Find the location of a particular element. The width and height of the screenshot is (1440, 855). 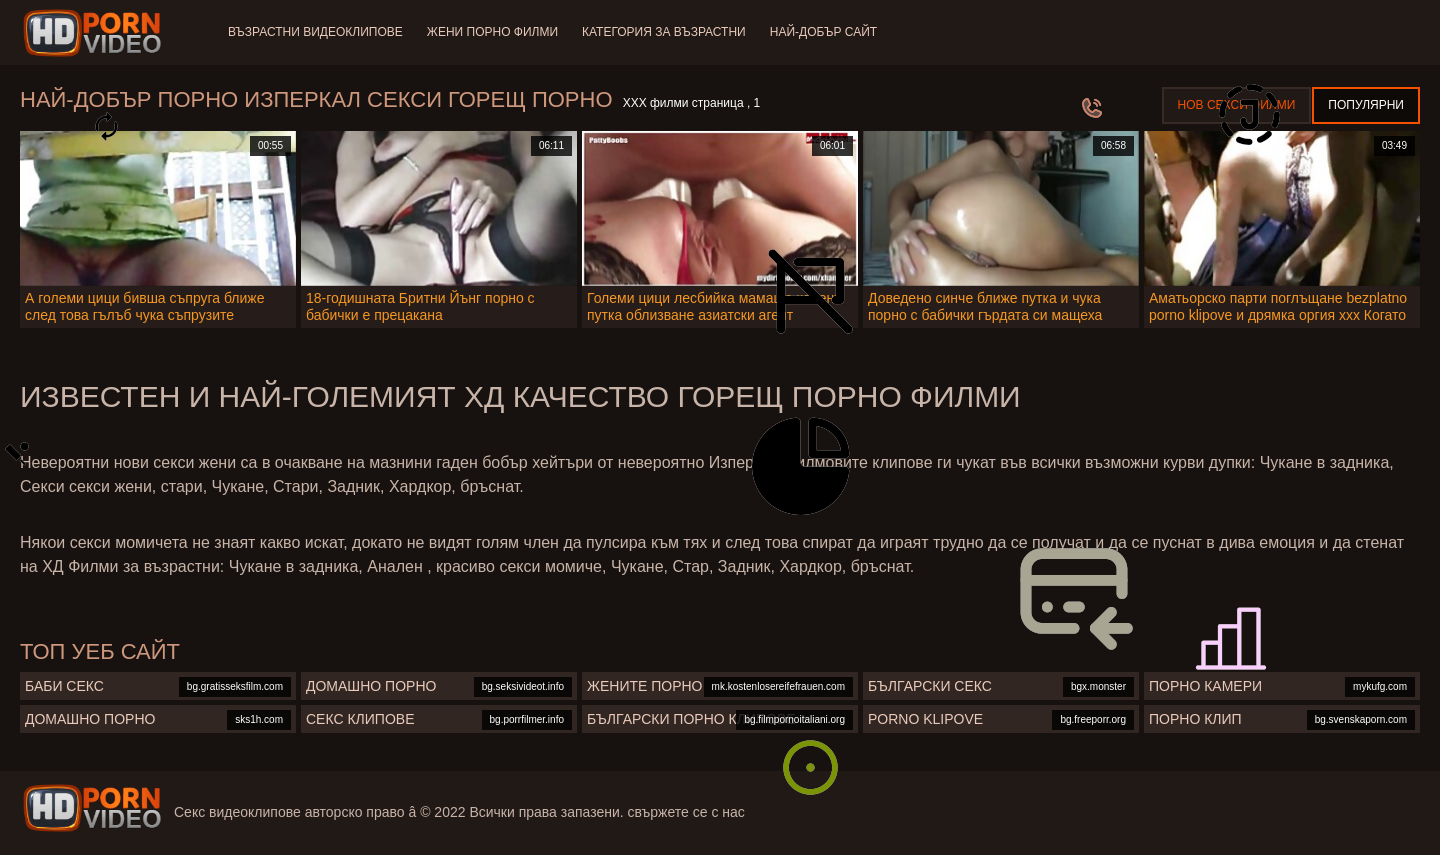

disable or turn off flag notifications is located at coordinates (810, 291).